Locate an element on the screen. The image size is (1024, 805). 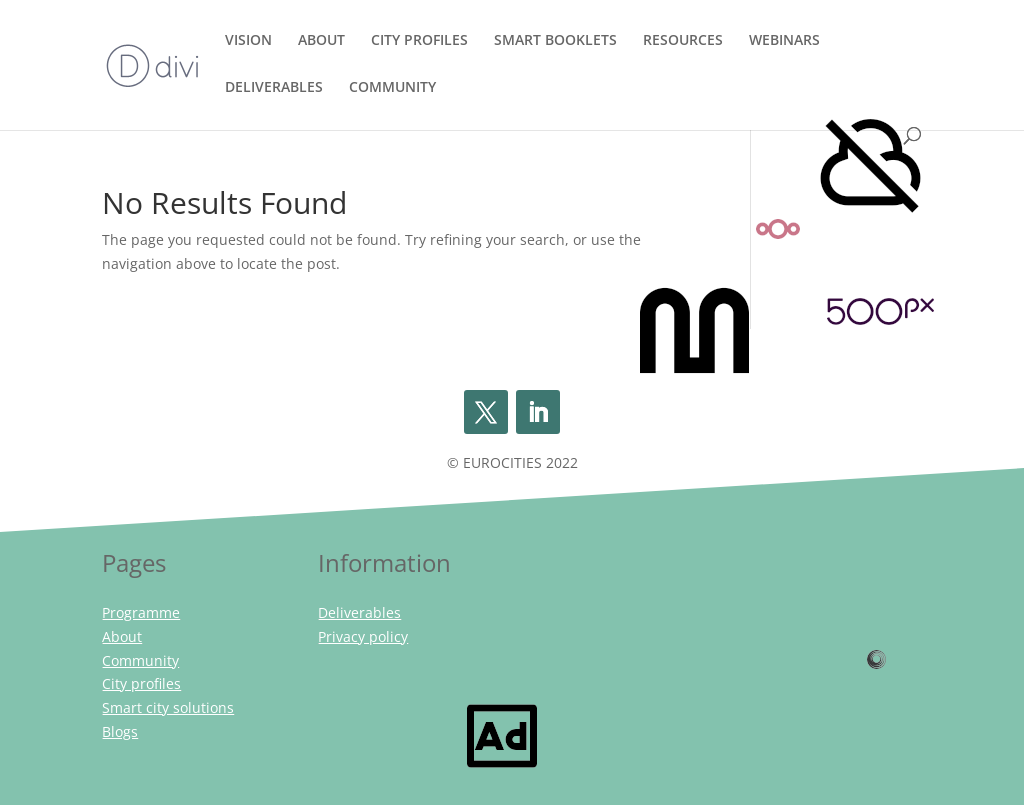
open mural collaborative workspace app is located at coordinates (694, 330).